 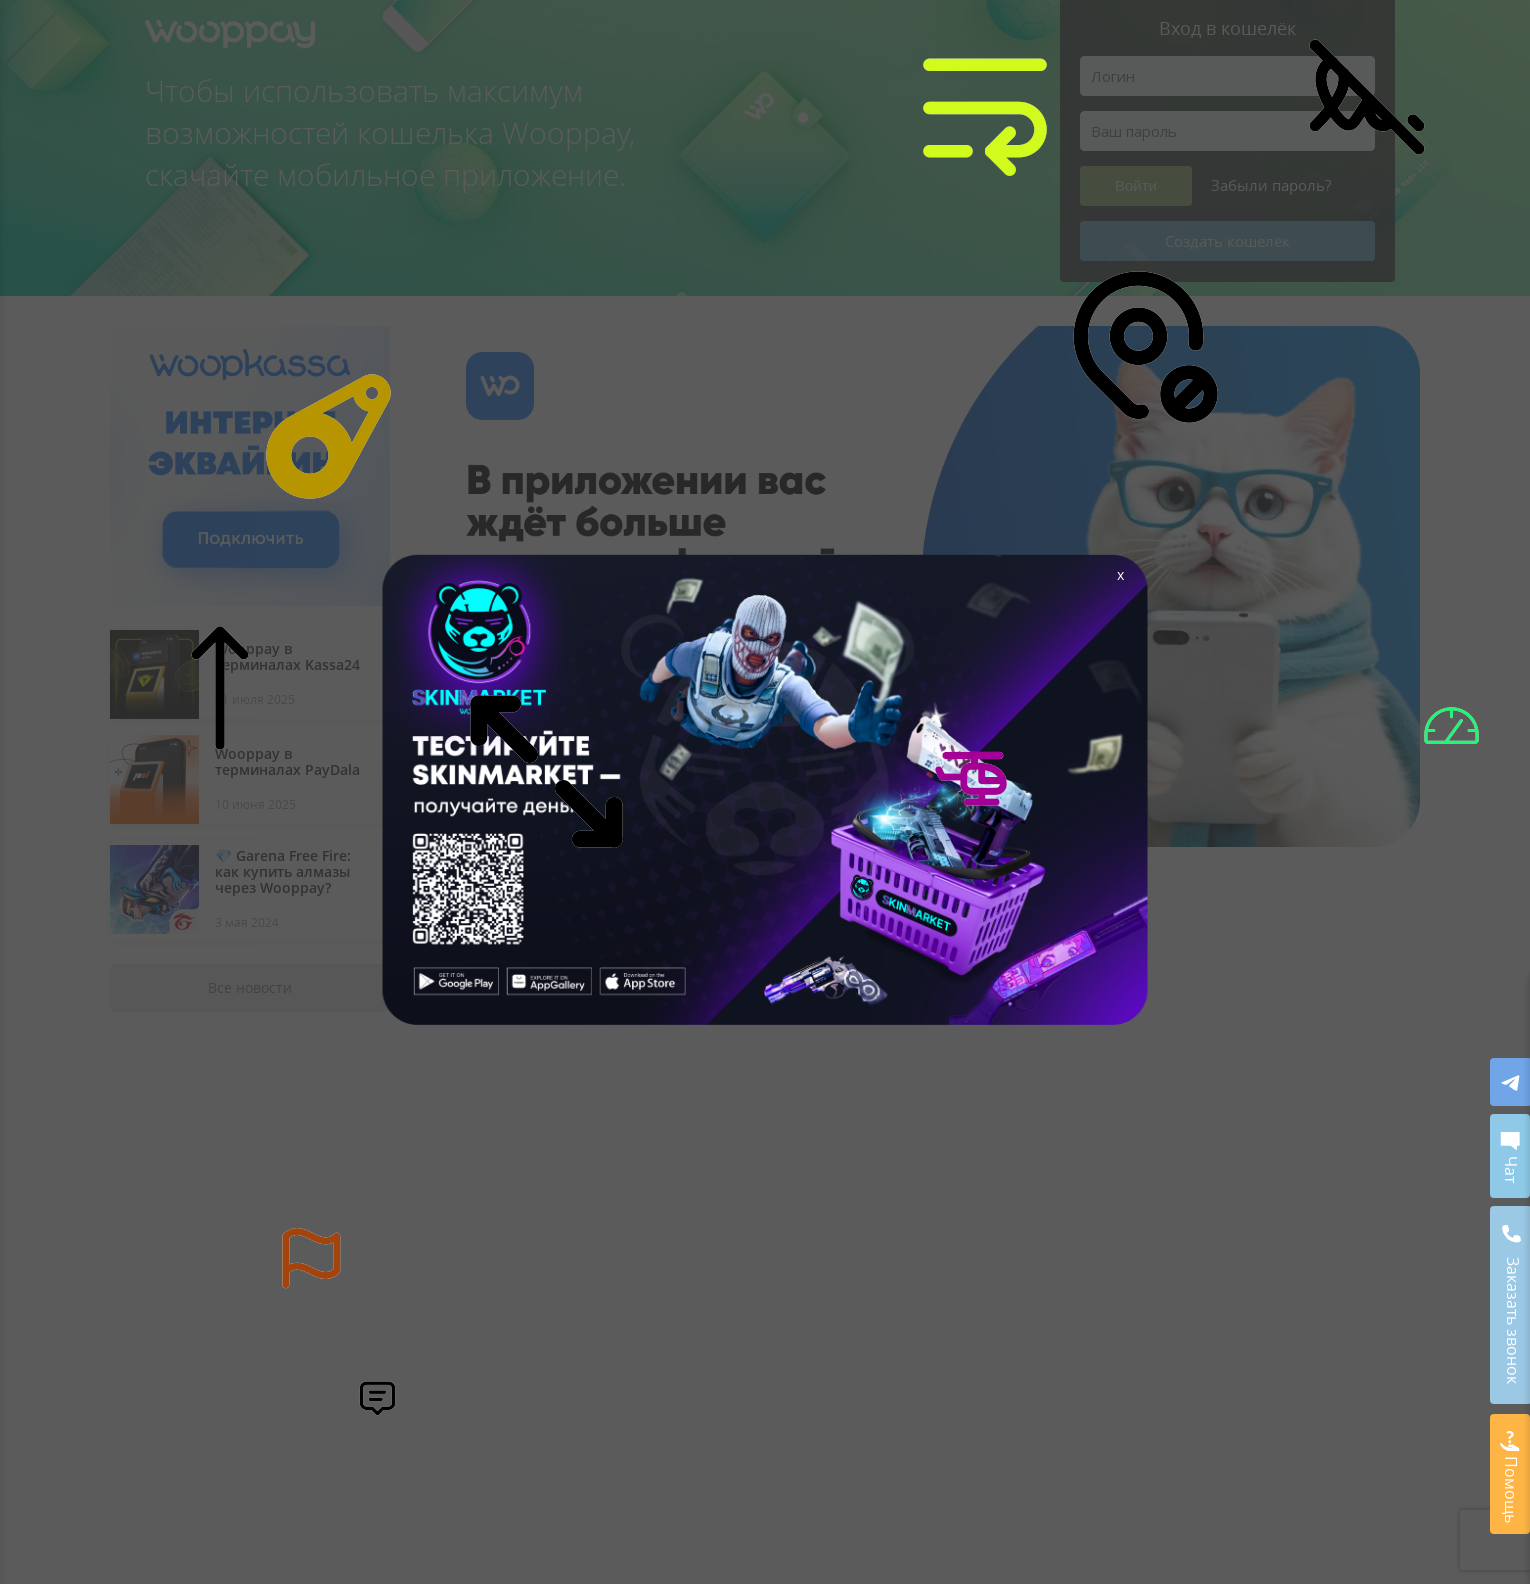 I want to click on scroll to top of page, so click(x=220, y=688).